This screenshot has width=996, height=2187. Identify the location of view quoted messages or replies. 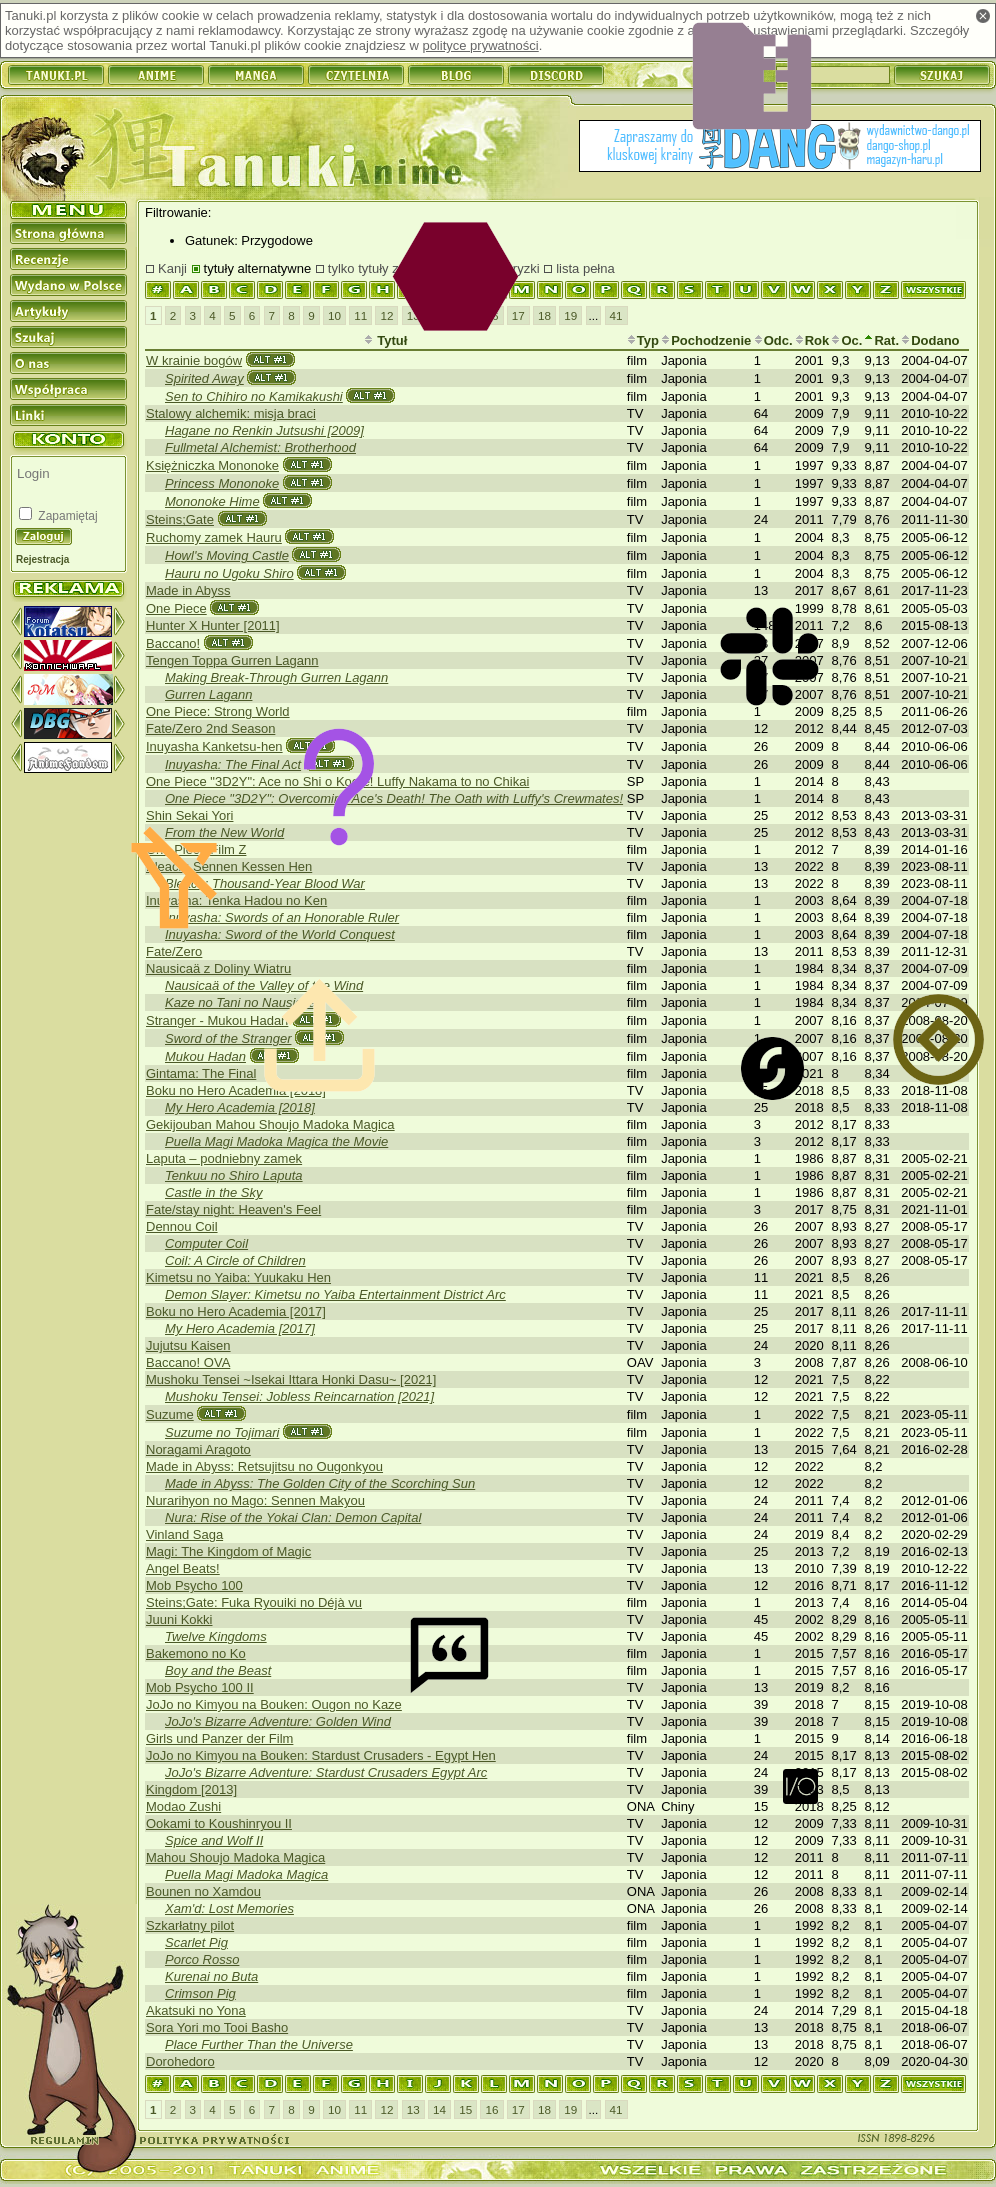
(449, 1652).